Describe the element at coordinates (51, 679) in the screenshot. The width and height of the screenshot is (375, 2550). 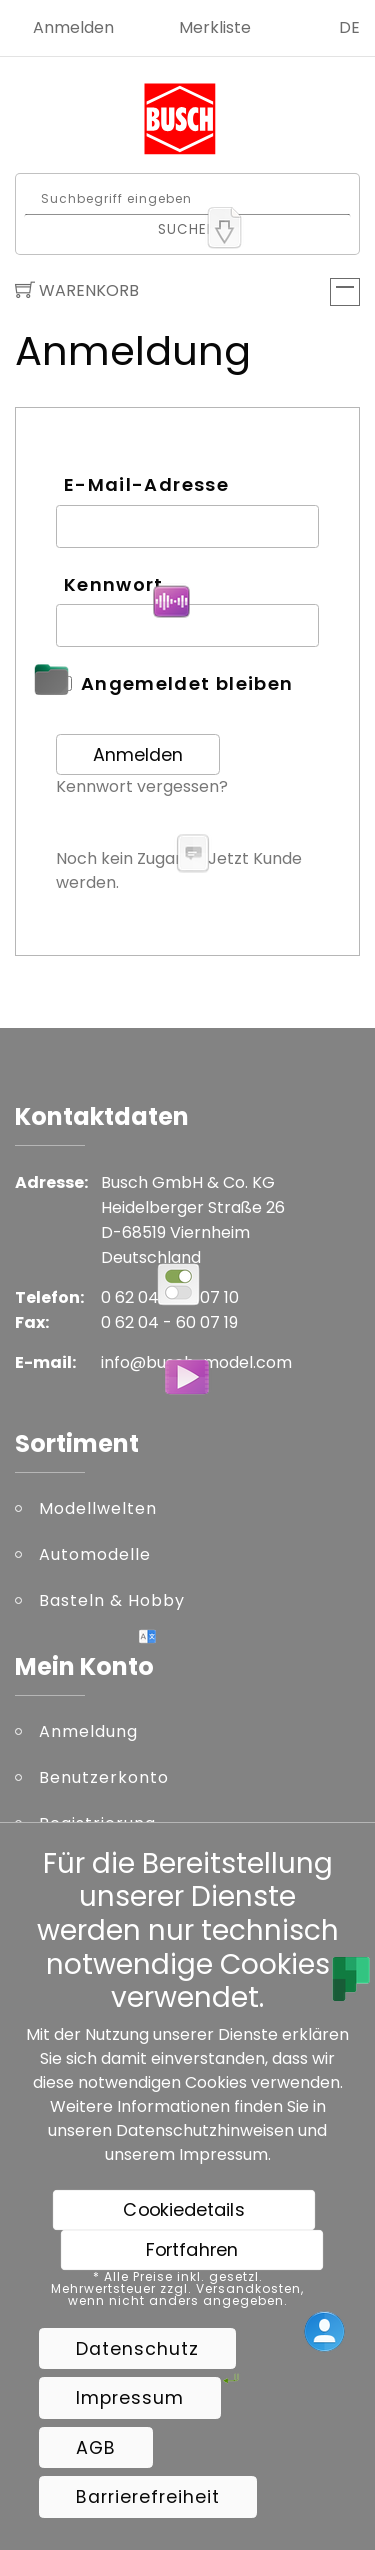
I see `open a folder to view its contents` at that location.